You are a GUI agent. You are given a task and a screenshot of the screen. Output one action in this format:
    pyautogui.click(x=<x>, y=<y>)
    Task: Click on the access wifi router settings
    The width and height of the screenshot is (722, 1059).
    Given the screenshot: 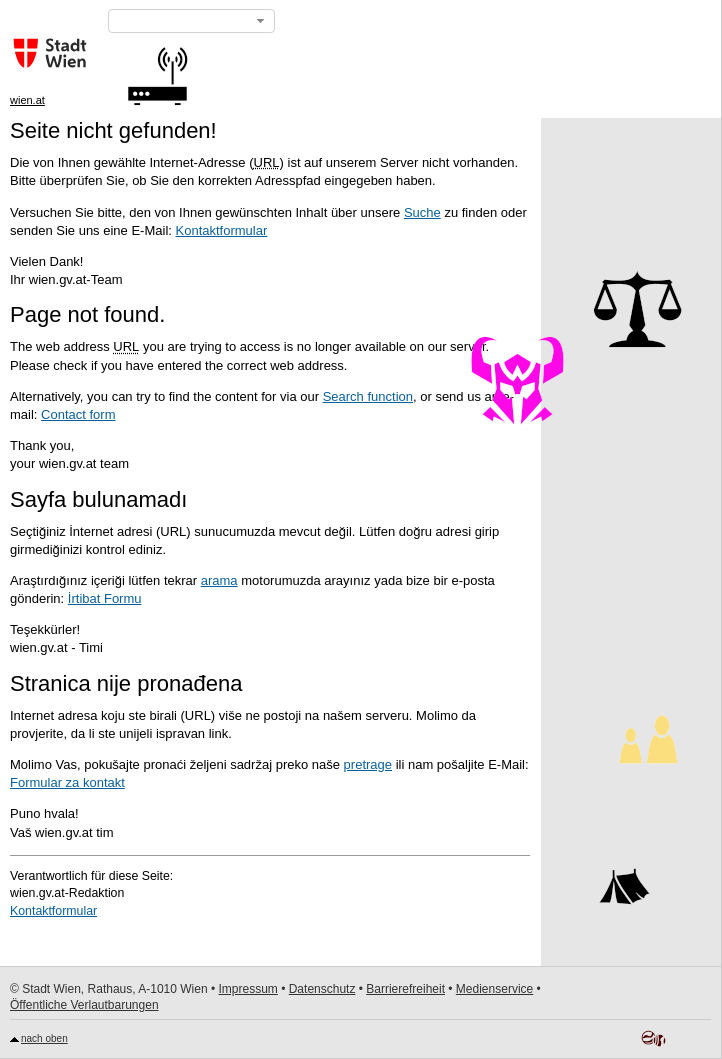 What is the action you would take?
    pyautogui.click(x=157, y=75)
    